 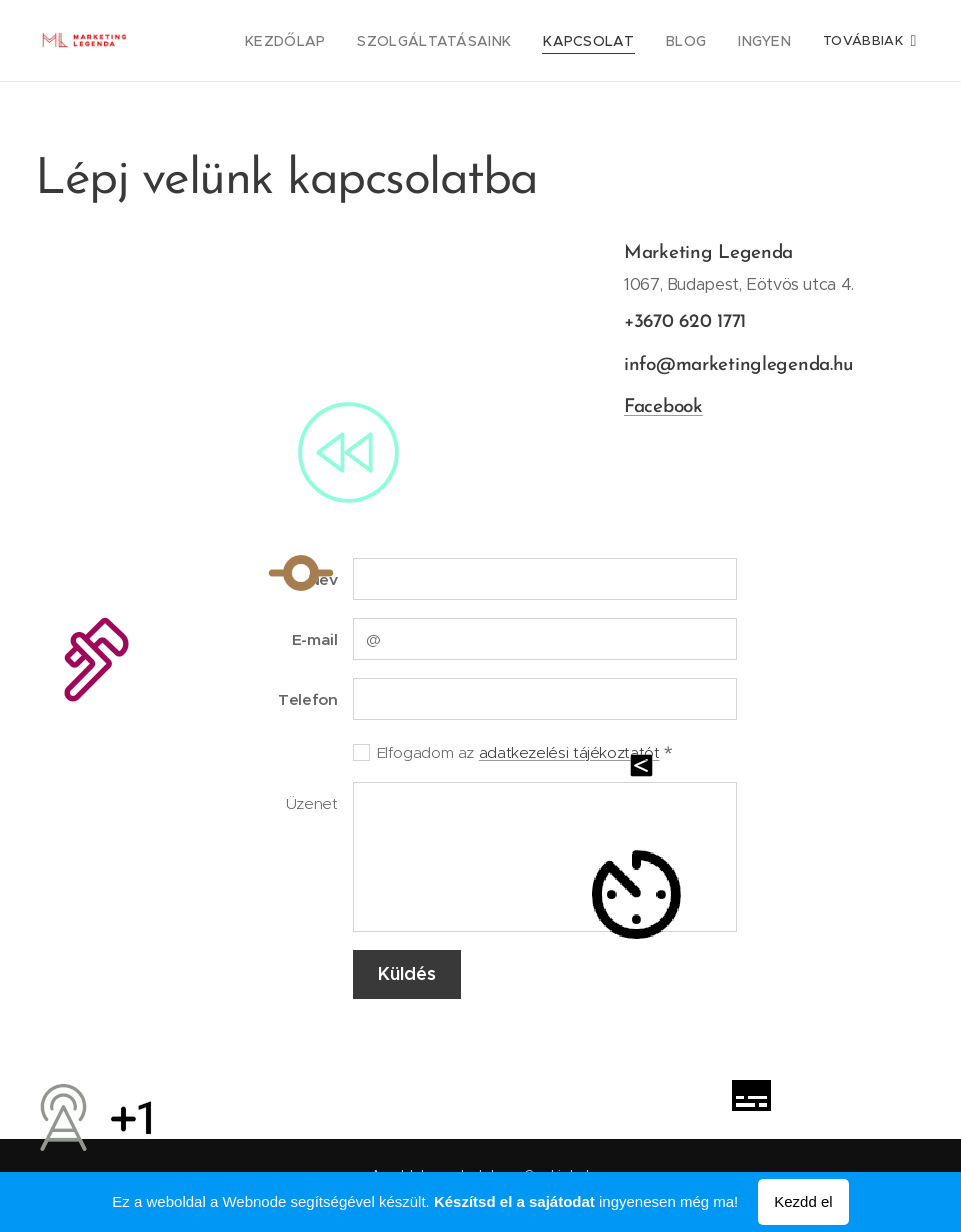 What do you see at coordinates (63, 1118) in the screenshot?
I see `indicates cellular network signal or connectivity` at bounding box center [63, 1118].